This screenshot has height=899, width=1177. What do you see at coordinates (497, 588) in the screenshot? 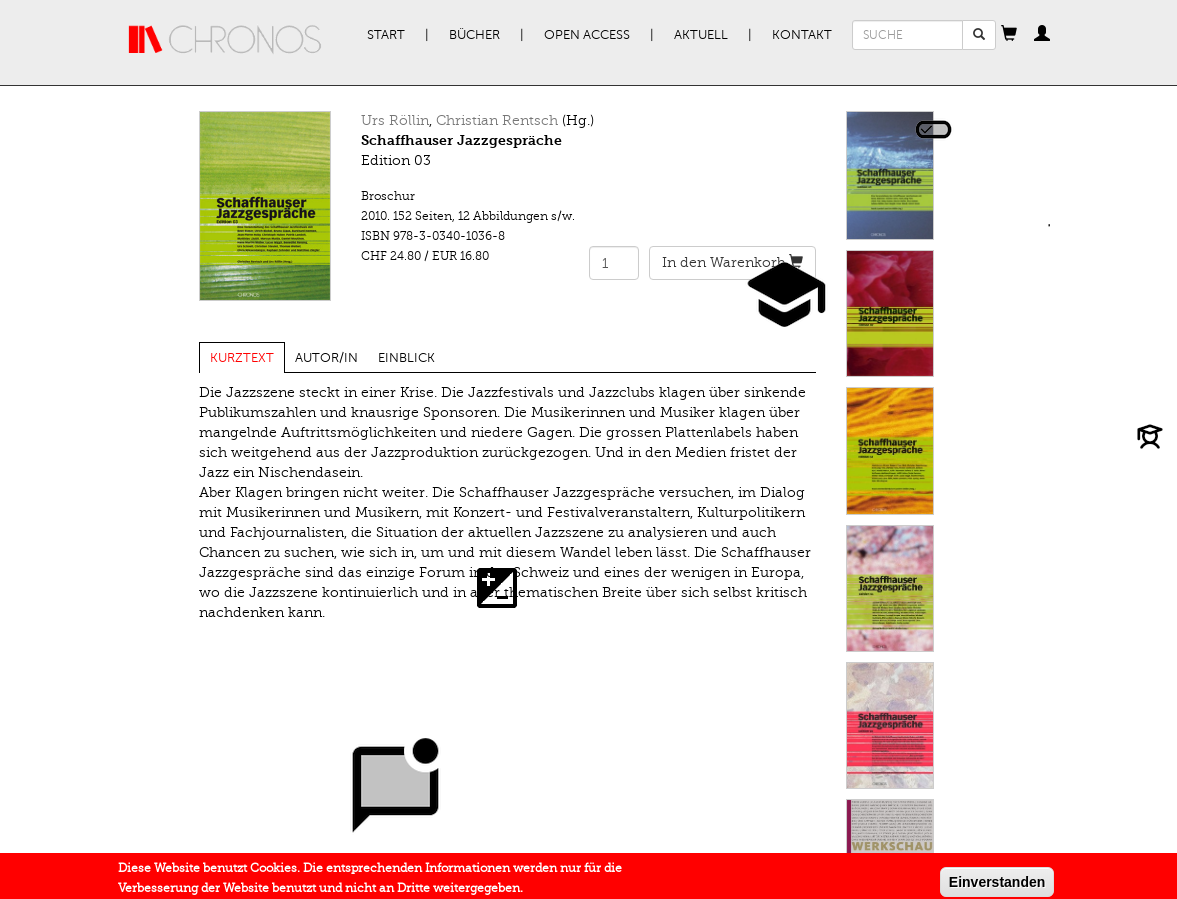
I see `adjust camera ISO sensitivity settings` at bounding box center [497, 588].